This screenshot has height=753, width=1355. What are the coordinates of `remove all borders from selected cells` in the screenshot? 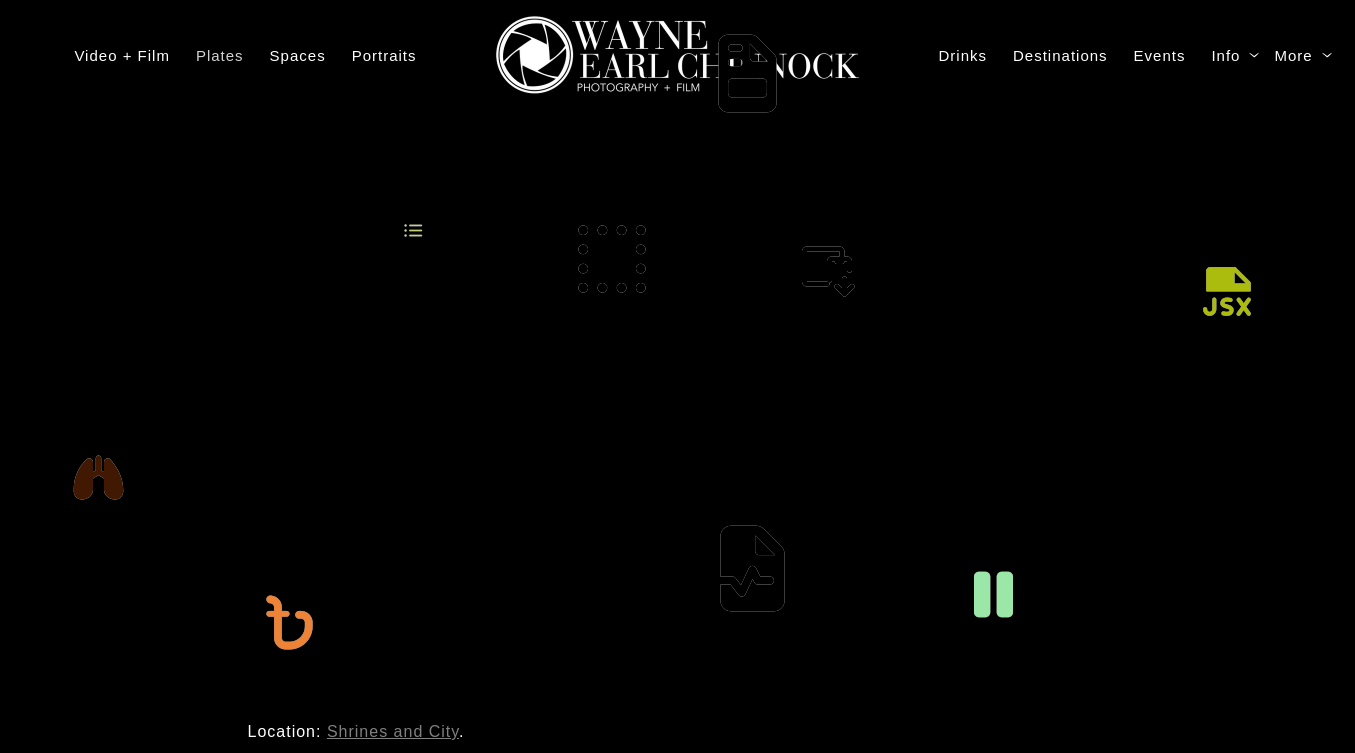 It's located at (612, 259).